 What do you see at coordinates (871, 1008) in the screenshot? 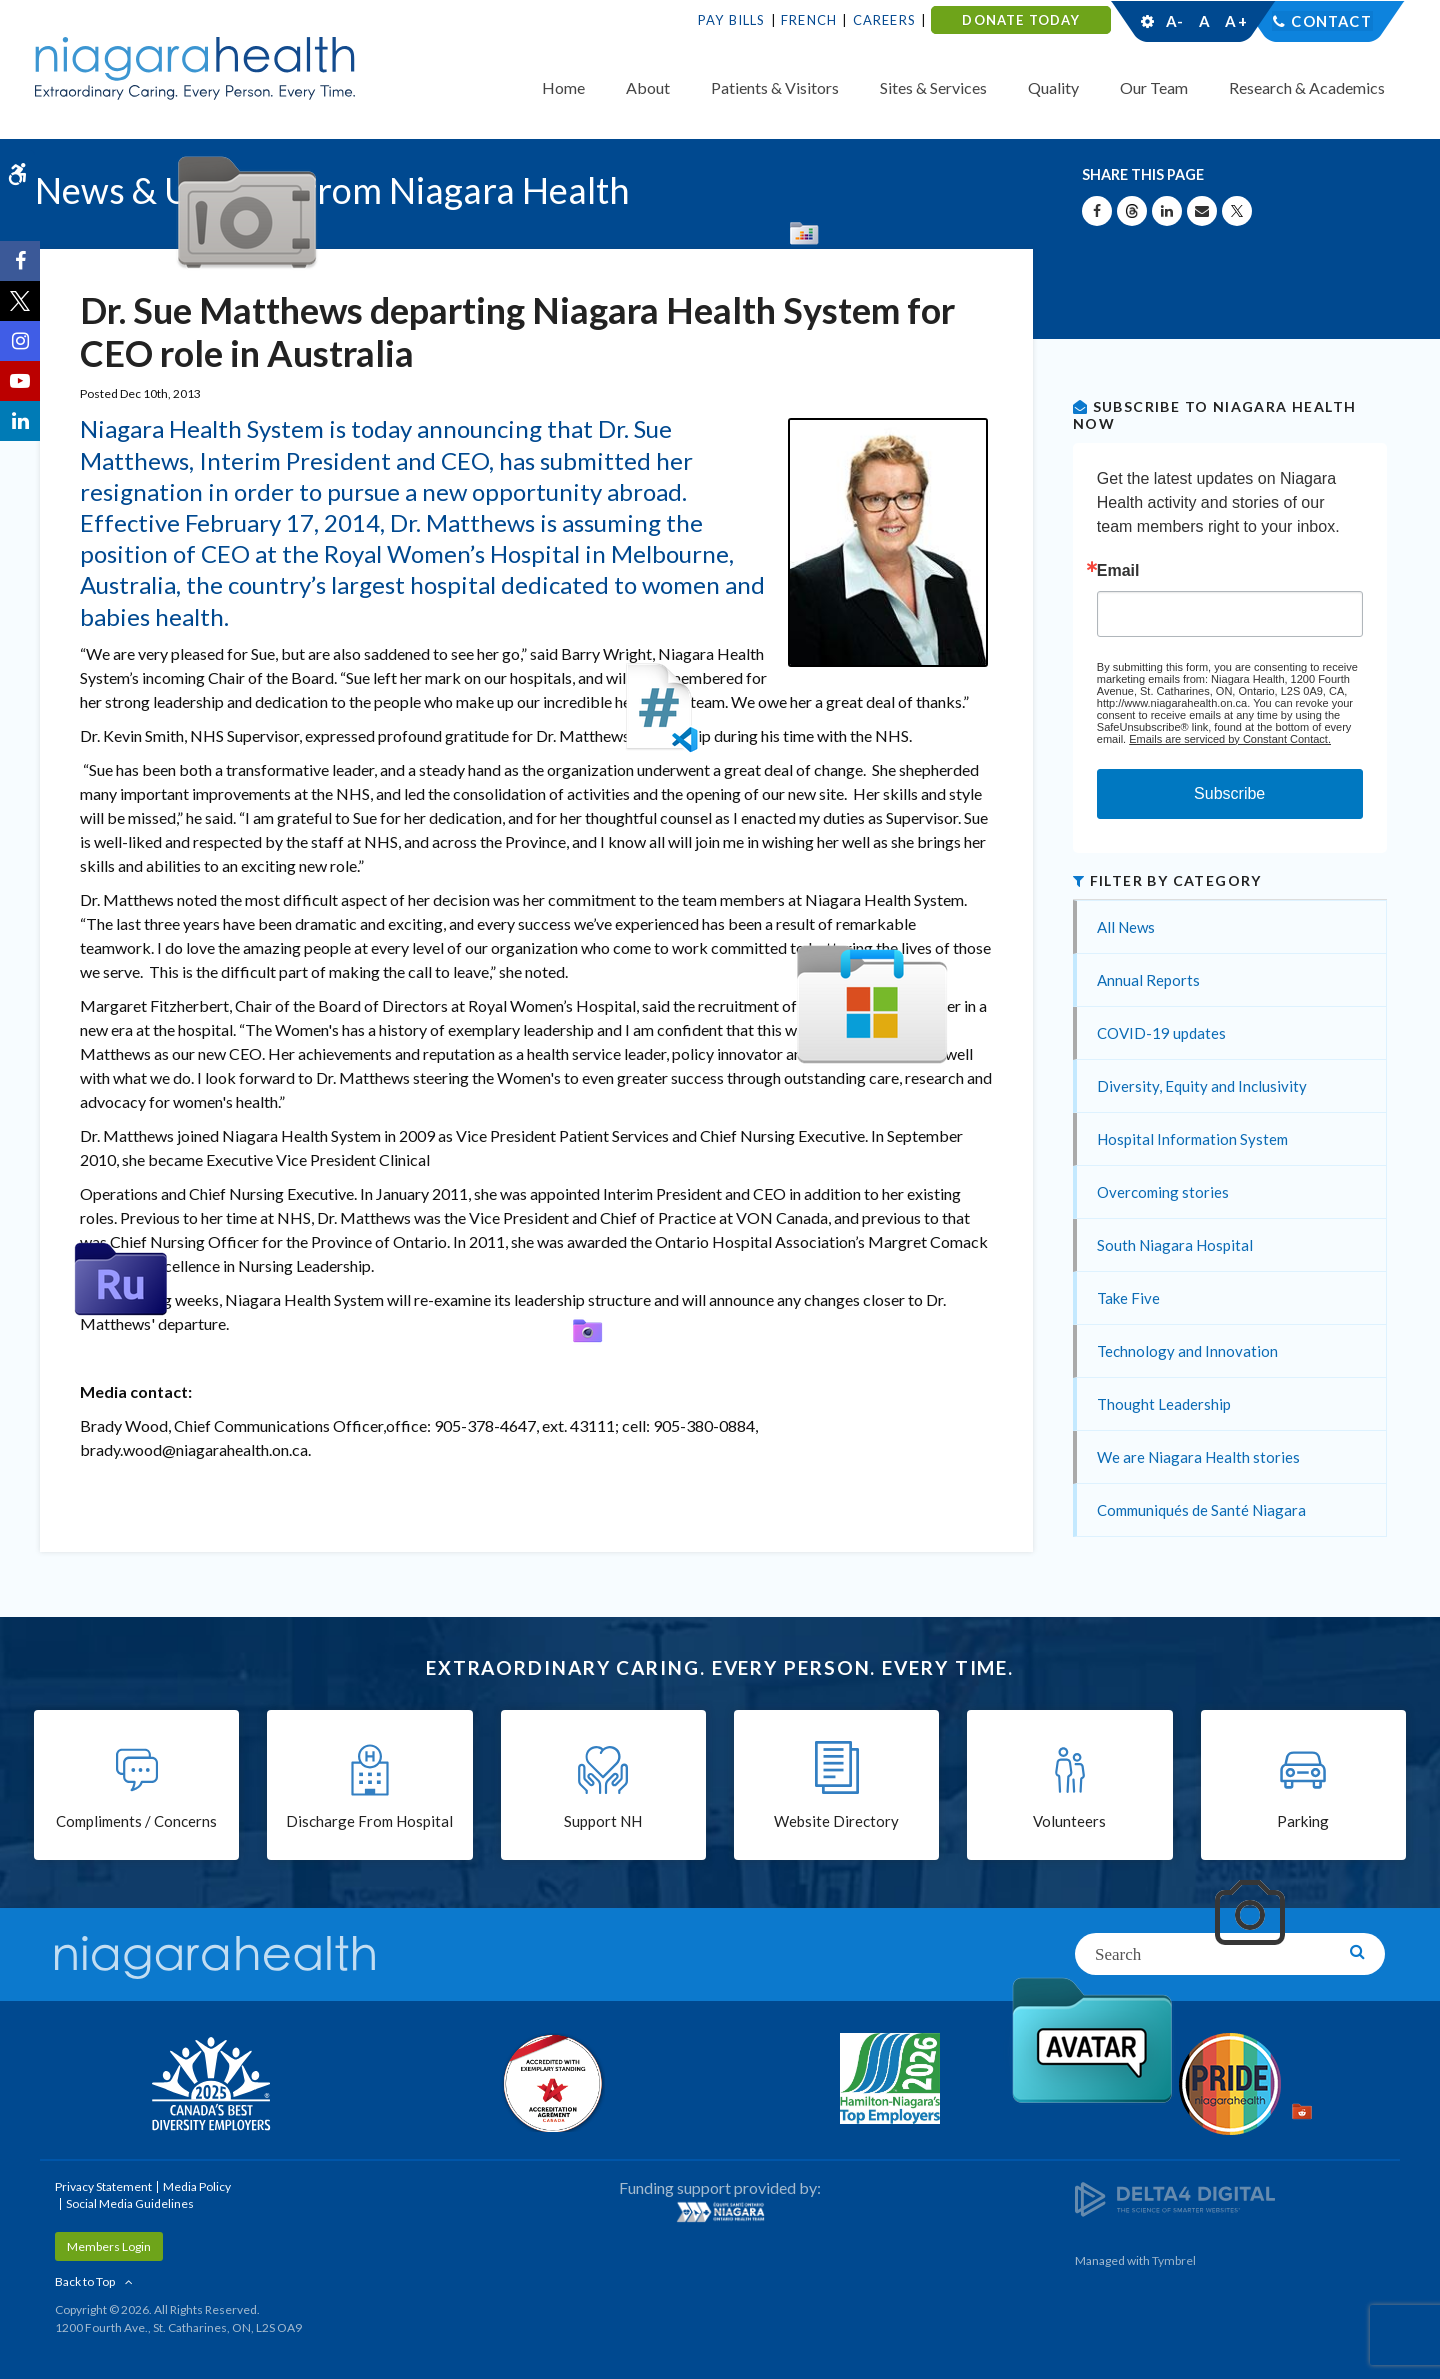
I see `open microsoft store downloads folder` at bounding box center [871, 1008].